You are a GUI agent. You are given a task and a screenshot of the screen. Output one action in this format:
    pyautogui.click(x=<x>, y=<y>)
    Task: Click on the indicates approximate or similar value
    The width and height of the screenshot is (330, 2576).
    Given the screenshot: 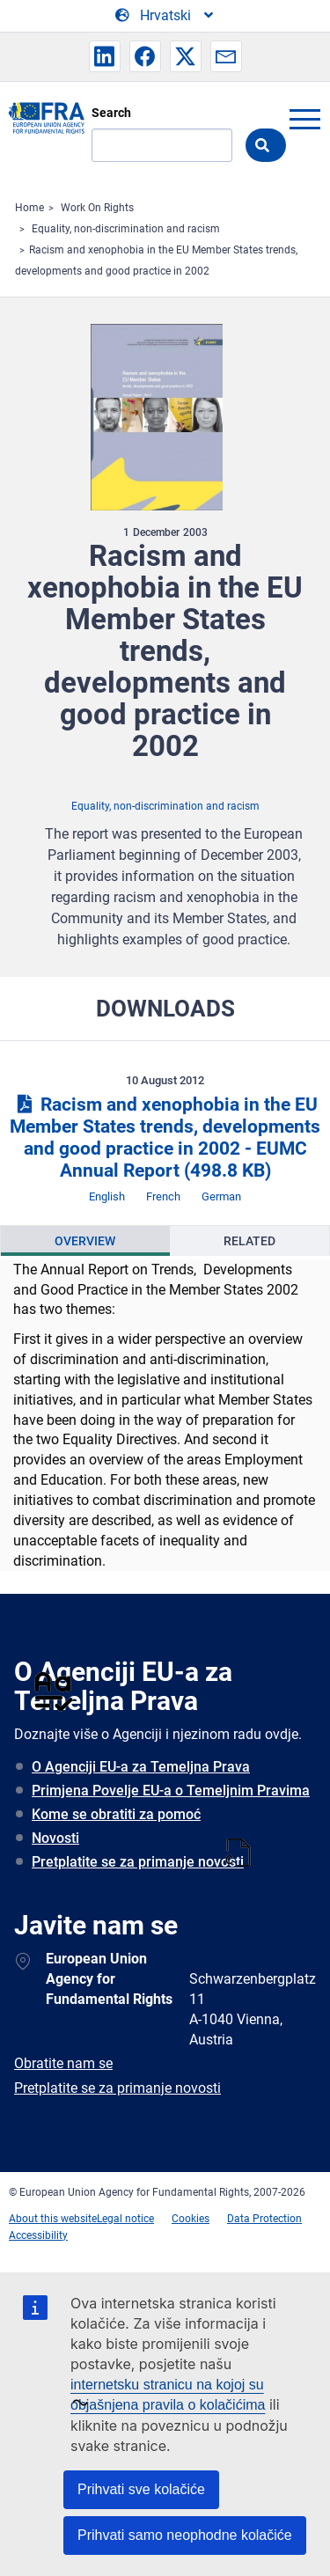 What is the action you would take?
    pyautogui.click(x=80, y=2403)
    